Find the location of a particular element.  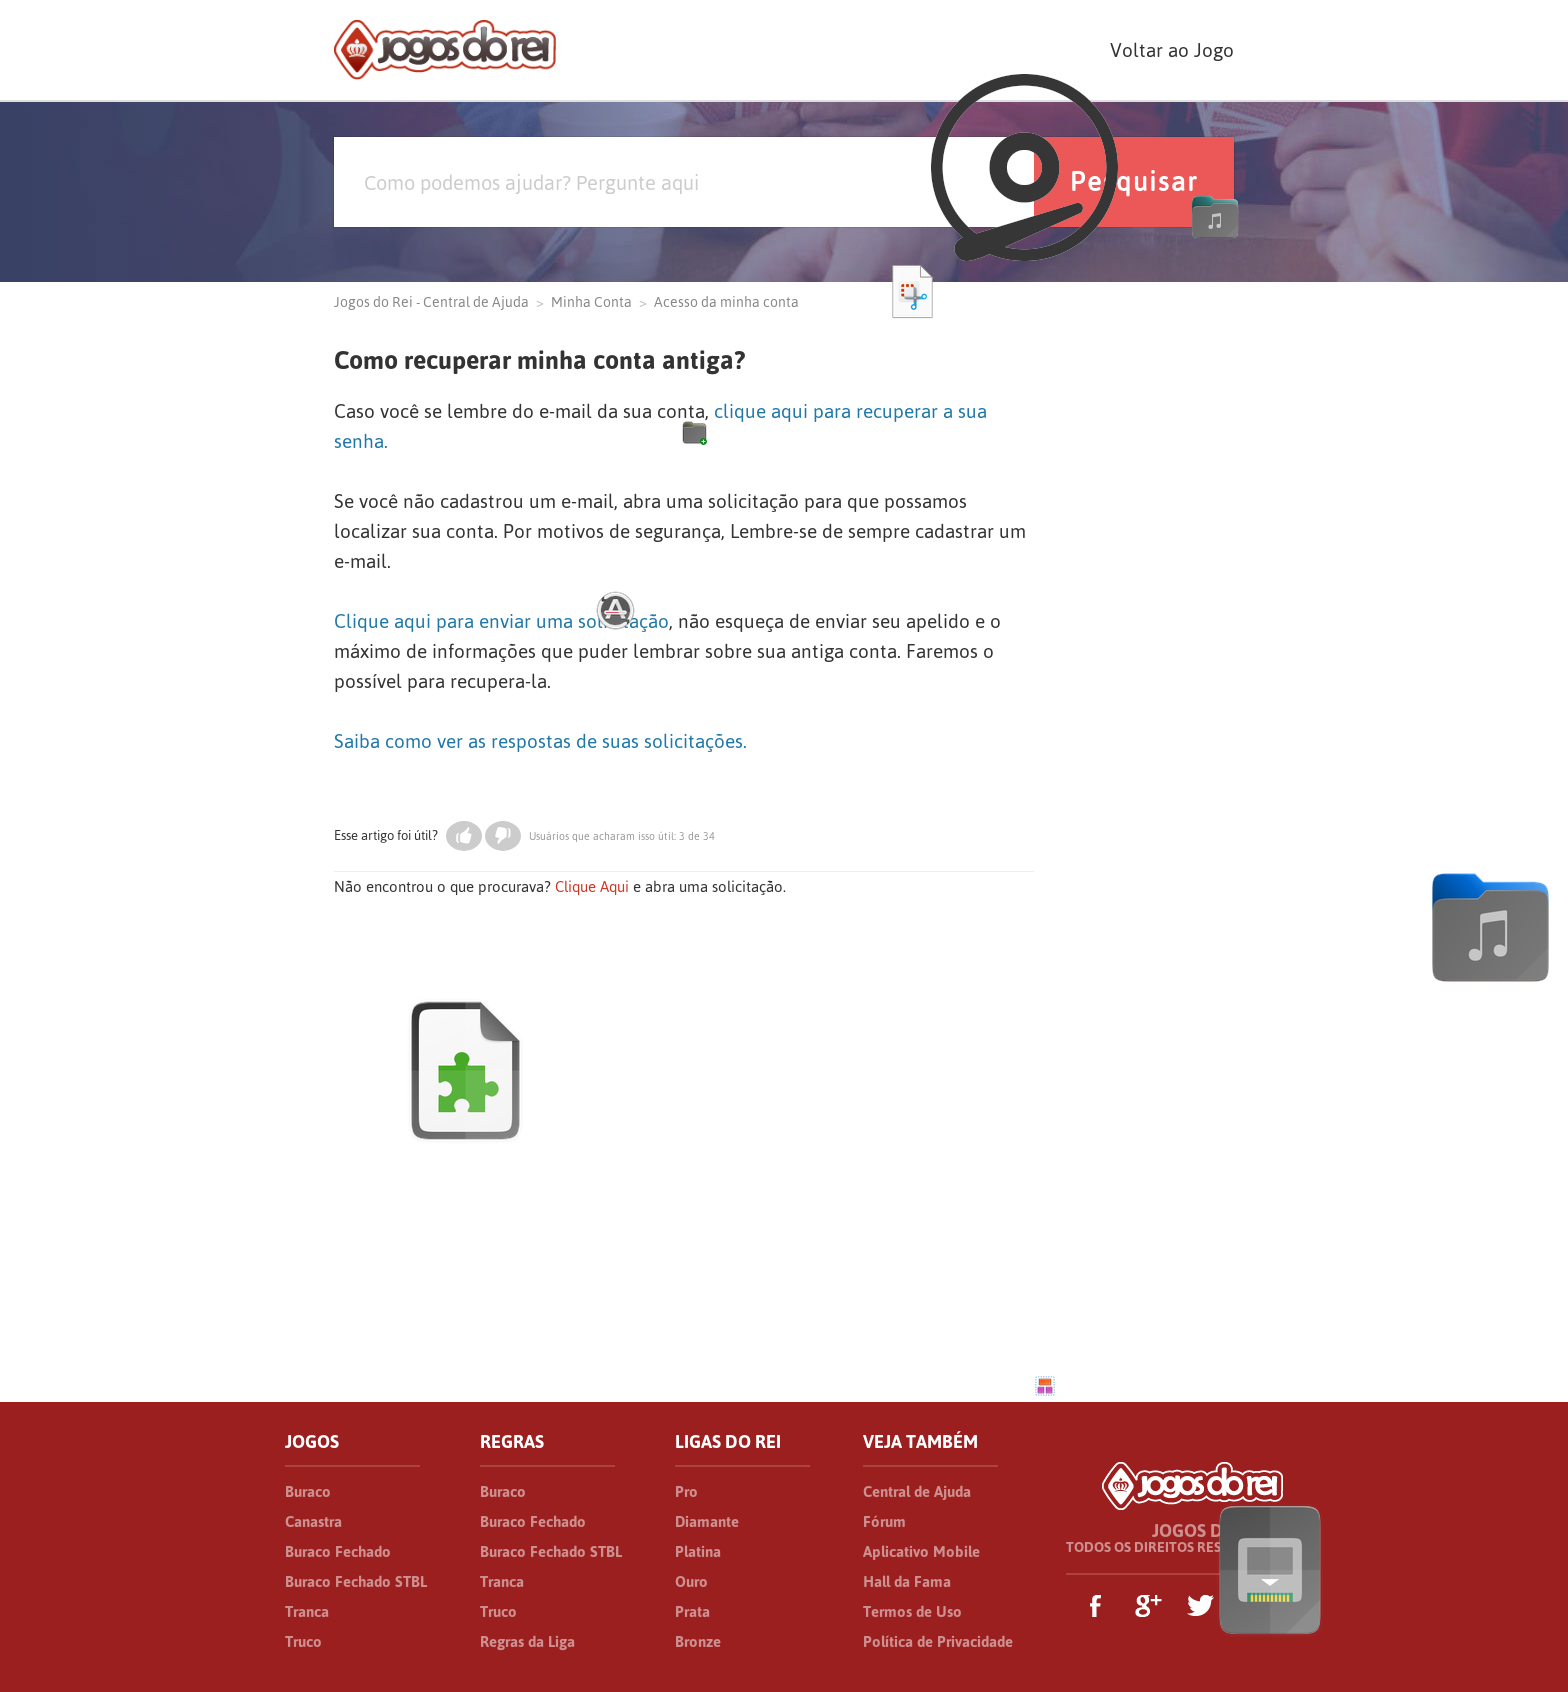

open disk utility to manage storage devices is located at coordinates (1024, 167).